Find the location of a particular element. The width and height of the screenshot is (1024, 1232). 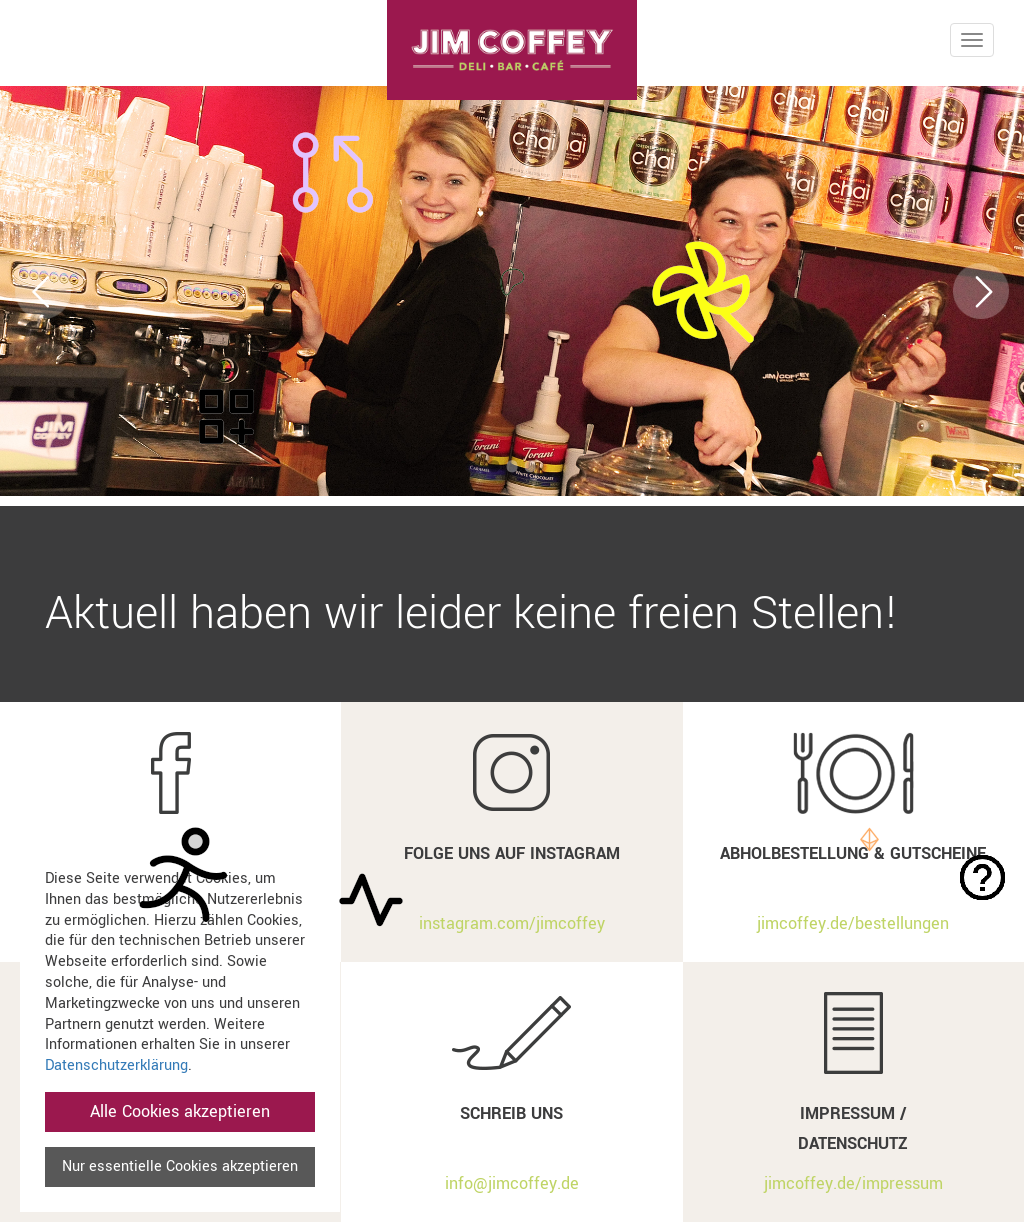

view health or heart rate data is located at coordinates (371, 901).